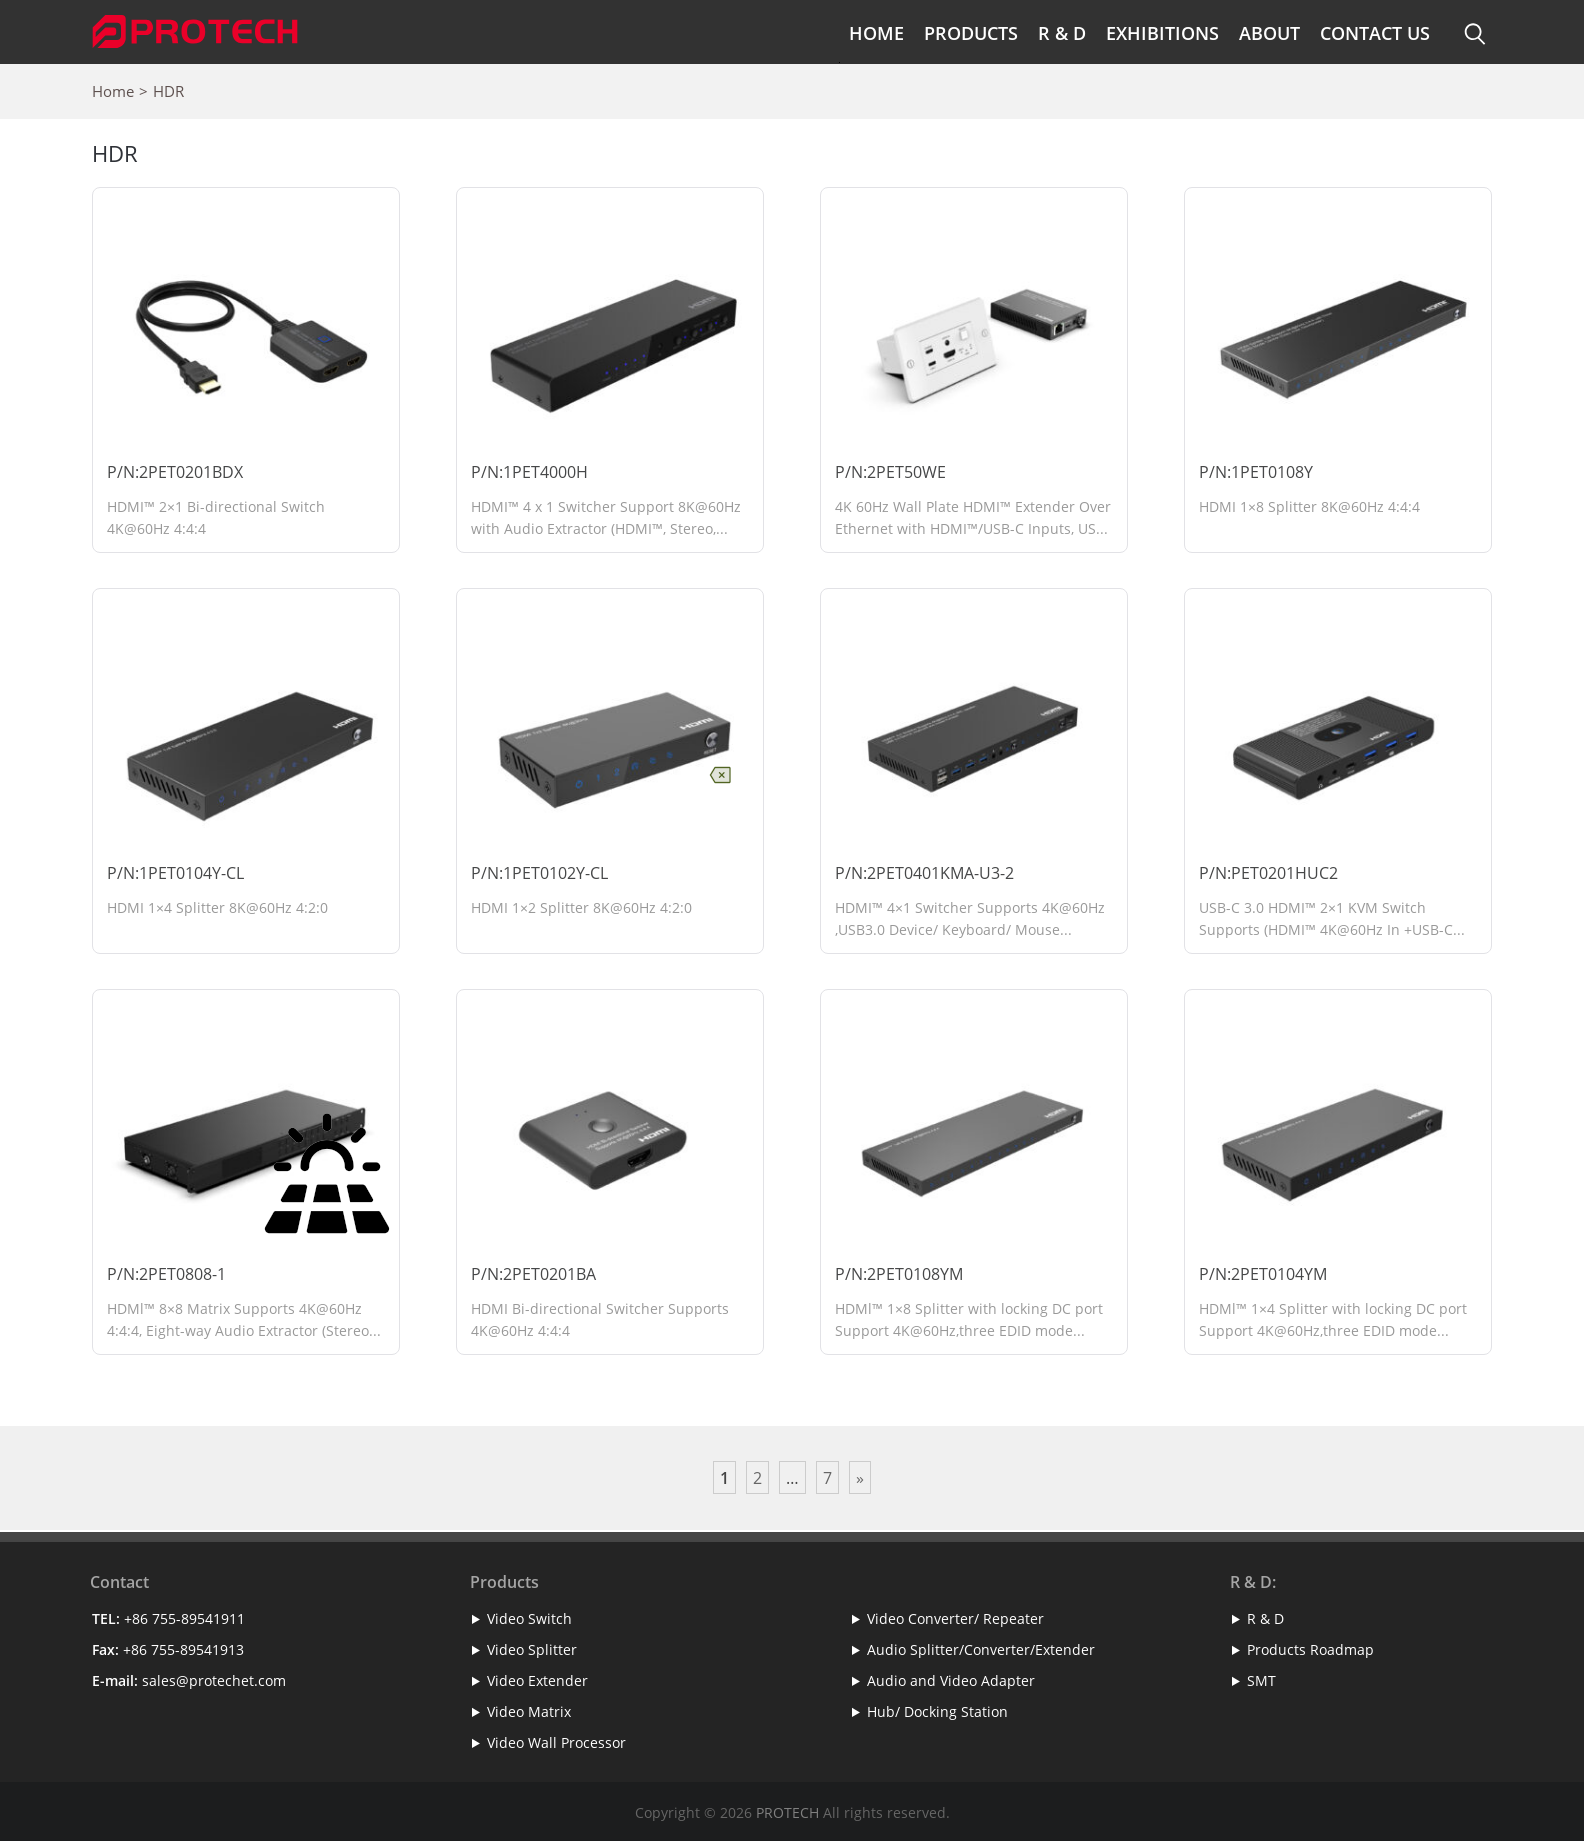 The image size is (1584, 1841). I want to click on view solar panel status or energy production, so click(327, 1180).